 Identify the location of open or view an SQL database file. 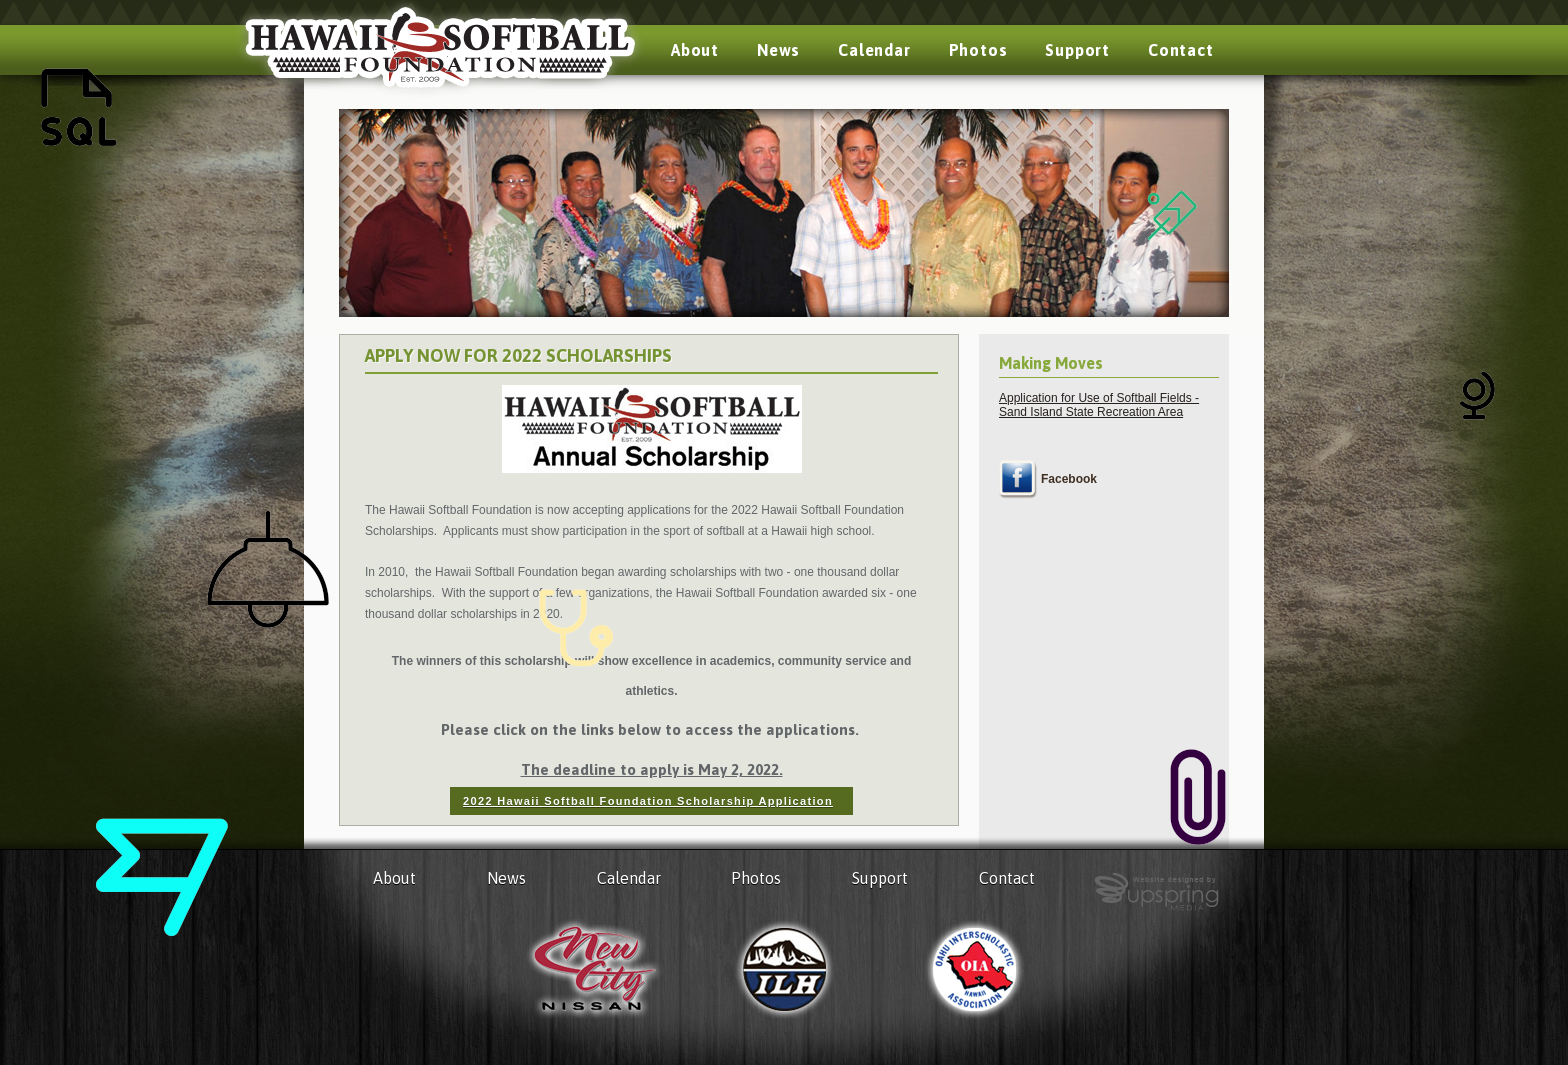
(76, 110).